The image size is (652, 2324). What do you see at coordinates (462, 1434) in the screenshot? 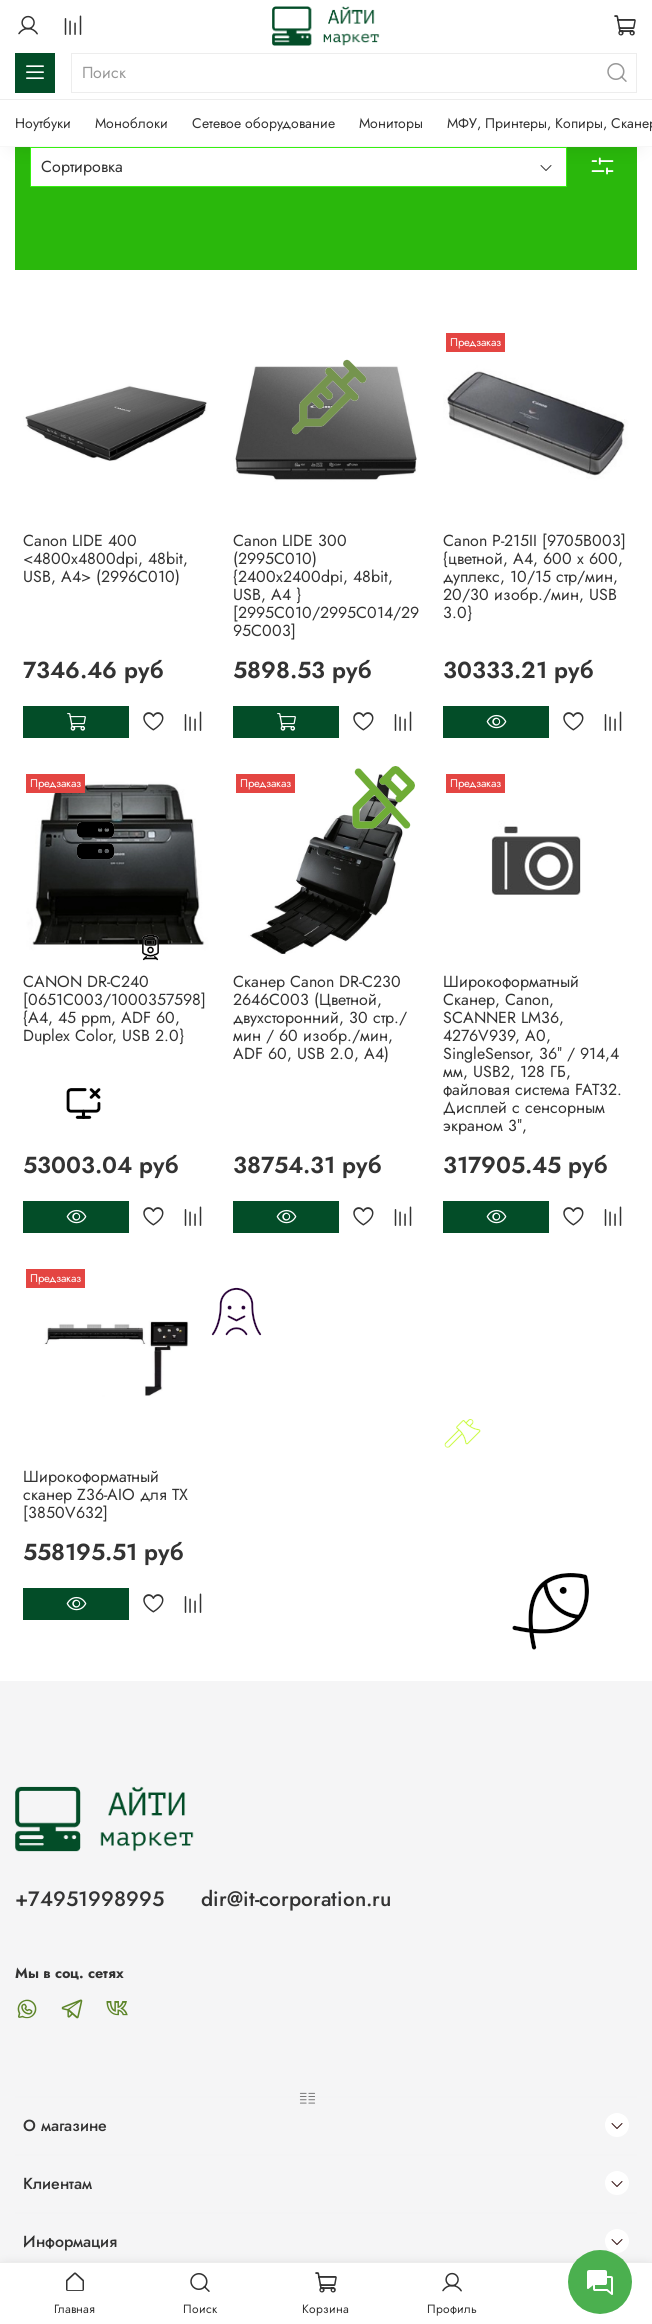
I see `access woodcutting or crafting tools` at bounding box center [462, 1434].